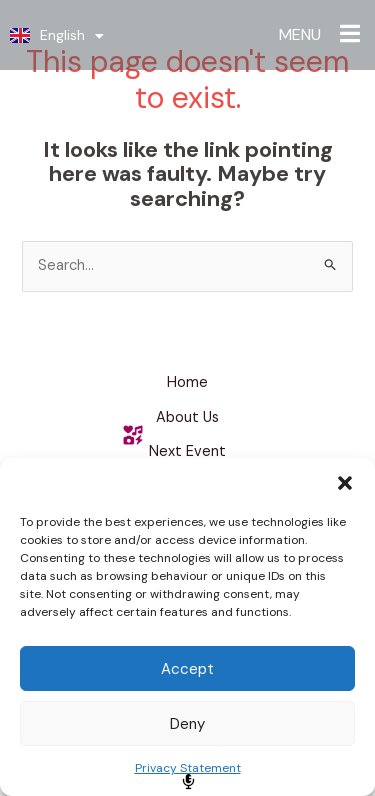 This screenshot has width=375, height=796. I want to click on tap to record audio or voice message, so click(188, 781).